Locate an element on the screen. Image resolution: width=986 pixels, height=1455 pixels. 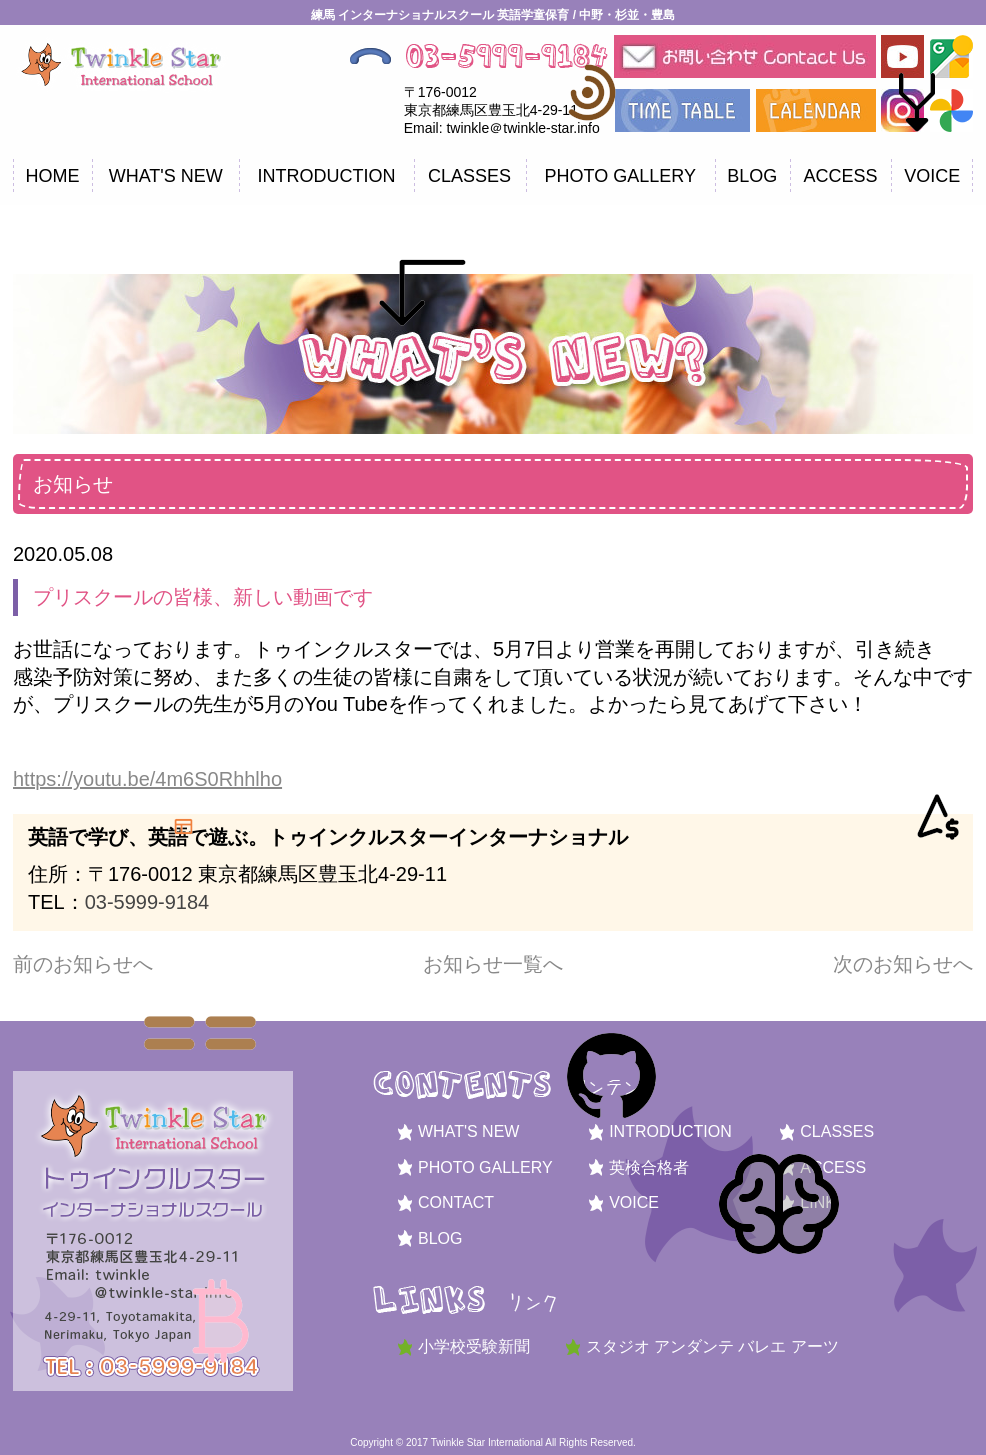
access AI or smart features is located at coordinates (779, 1206).